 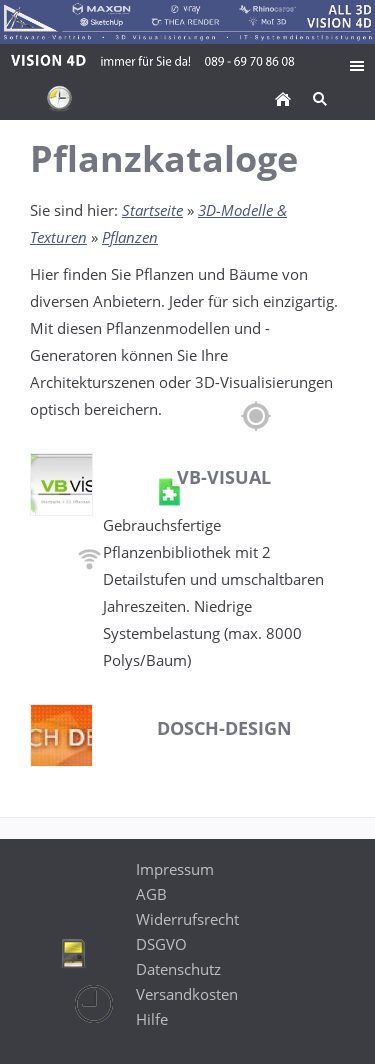 What do you see at coordinates (169, 492) in the screenshot?
I see `an add-on or extension file type` at bounding box center [169, 492].